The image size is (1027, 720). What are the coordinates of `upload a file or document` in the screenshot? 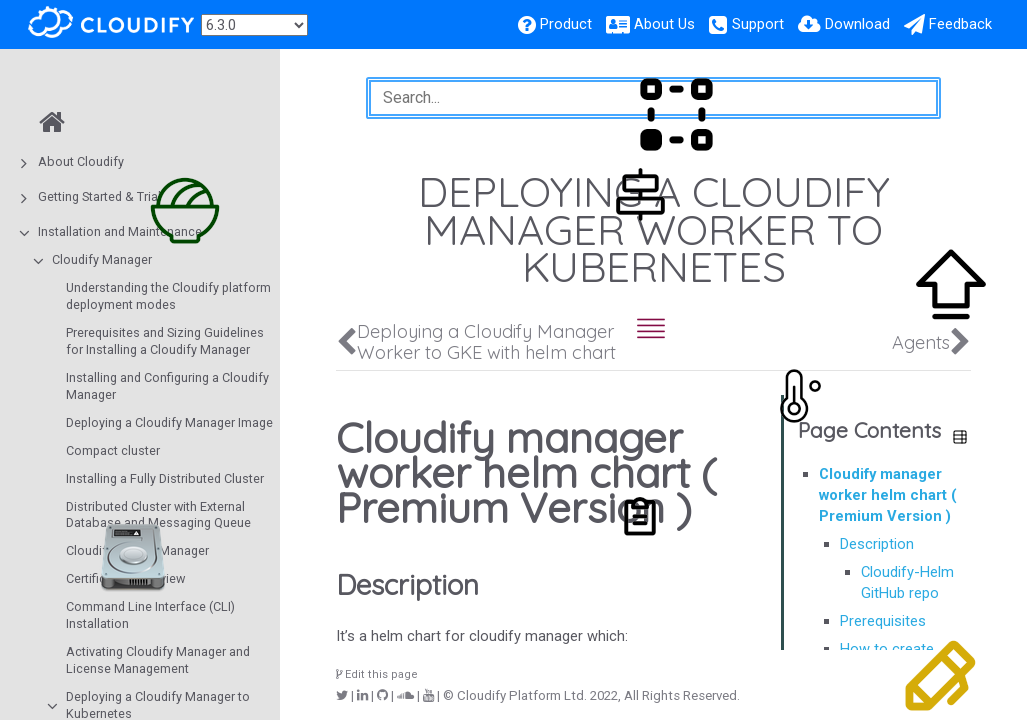 It's located at (951, 287).